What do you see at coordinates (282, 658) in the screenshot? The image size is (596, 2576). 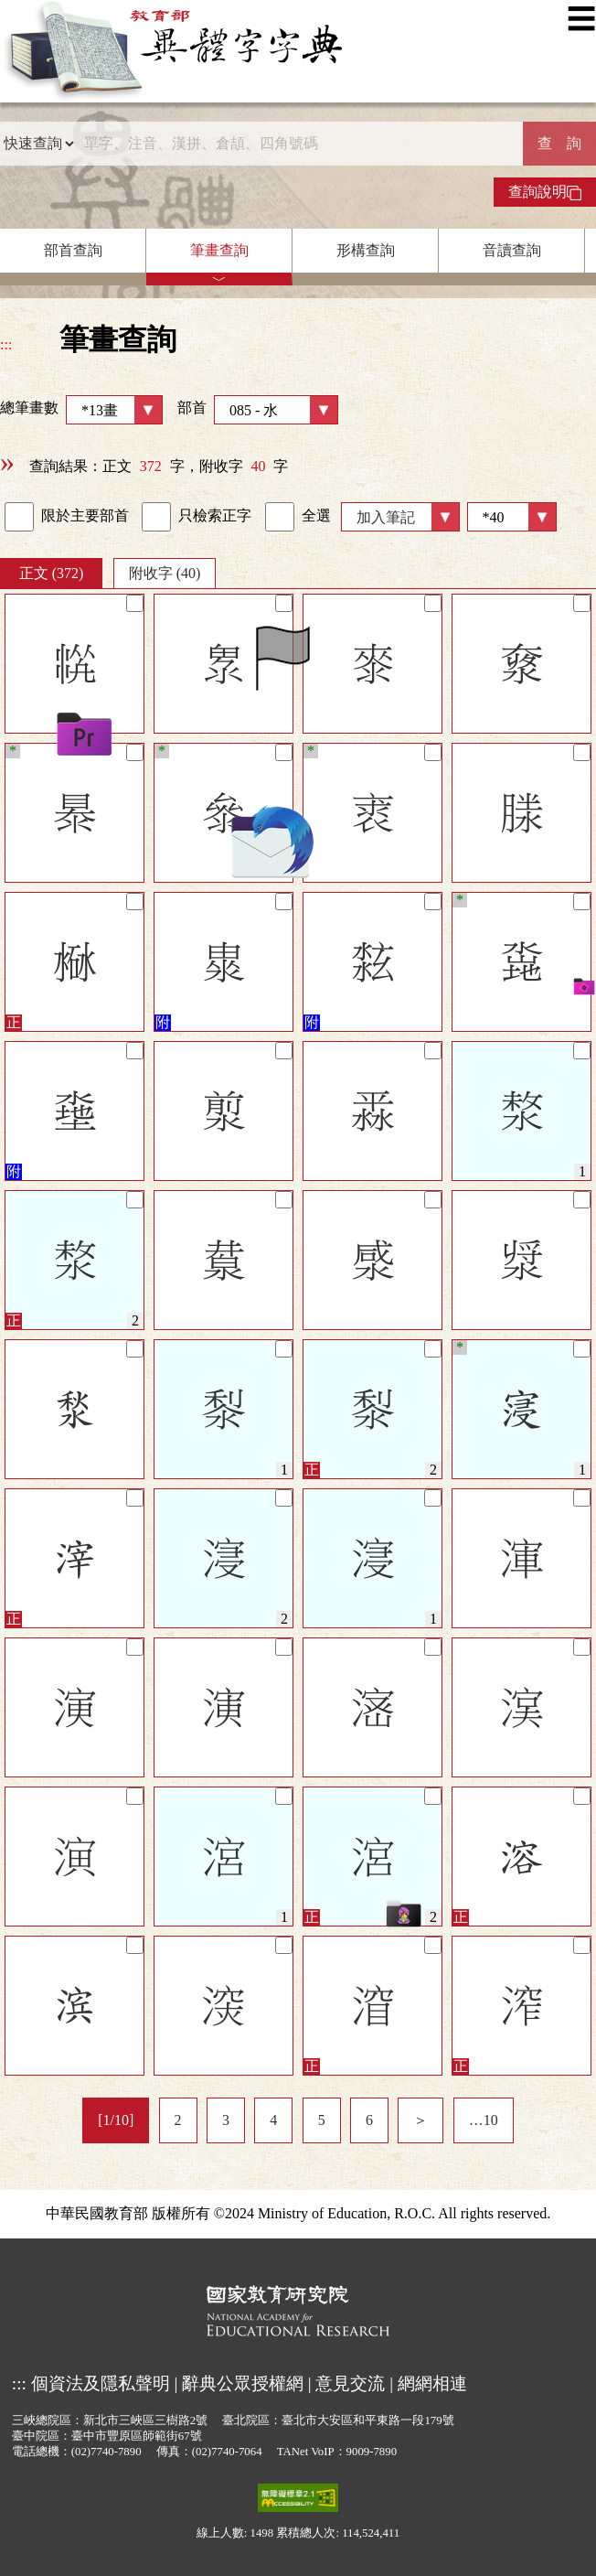 I see `view flagged emails in Mail` at bounding box center [282, 658].